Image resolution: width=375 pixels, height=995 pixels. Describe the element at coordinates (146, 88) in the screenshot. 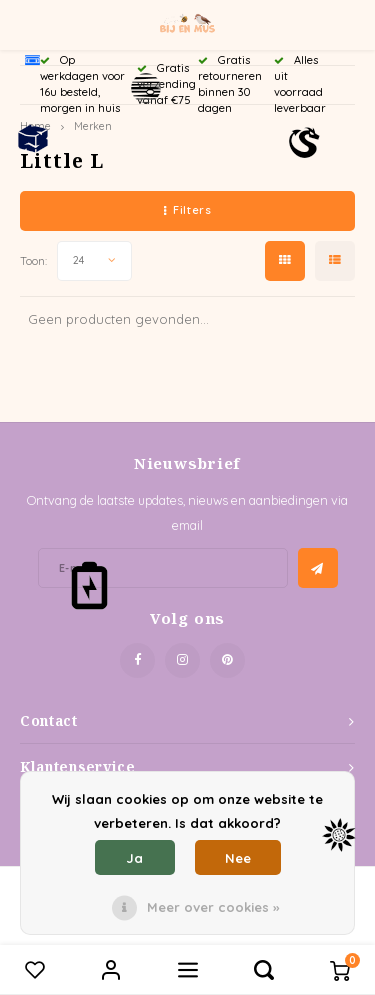

I see `jupiter planet icon in a space or astronomy app` at that location.